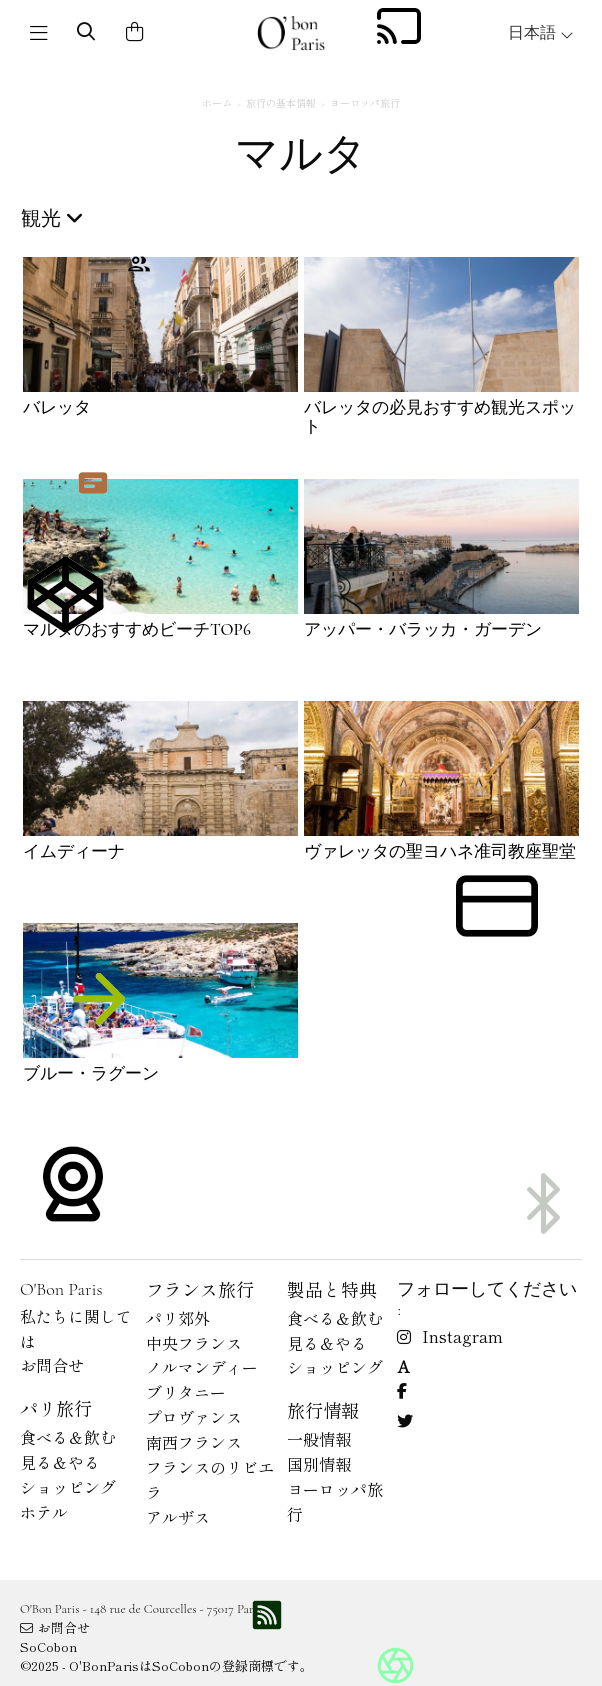 This screenshot has height=1686, width=602. Describe the element at coordinates (543, 1203) in the screenshot. I see `toggle bluetooth connectivity` at that location.